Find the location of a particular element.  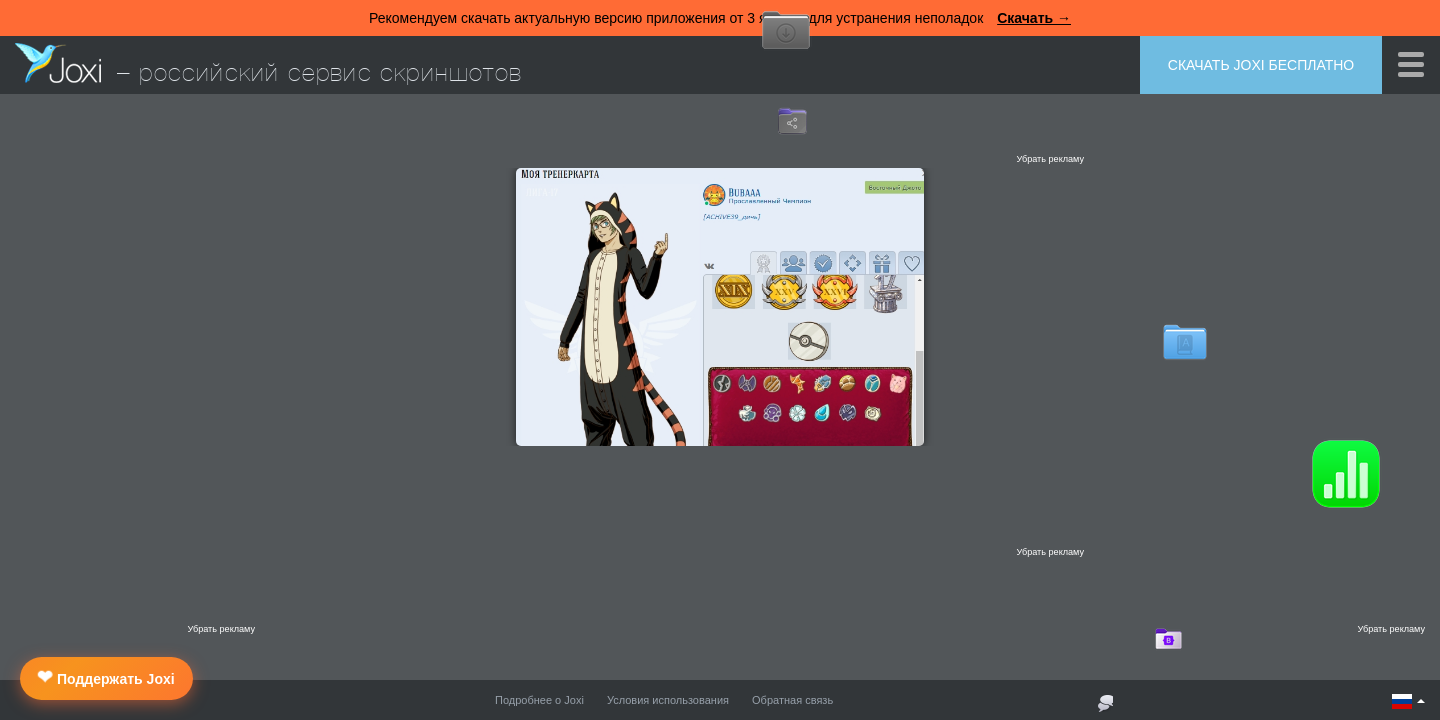

access your downloads folder is located at coordinates (786, 30).